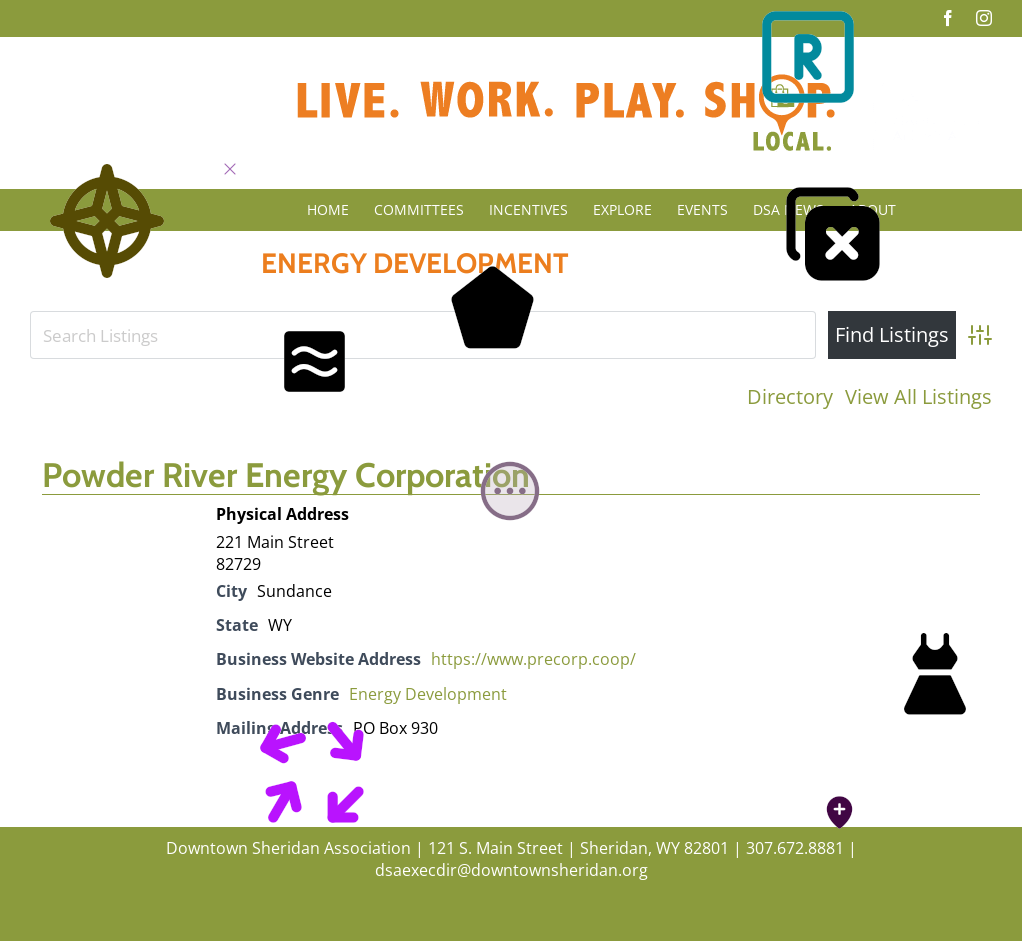 The width and height of the screenshot is (1022, 941). Describe the element at coordinates (839, 812) in the screenshot. I see `add a new location pin` at that location.